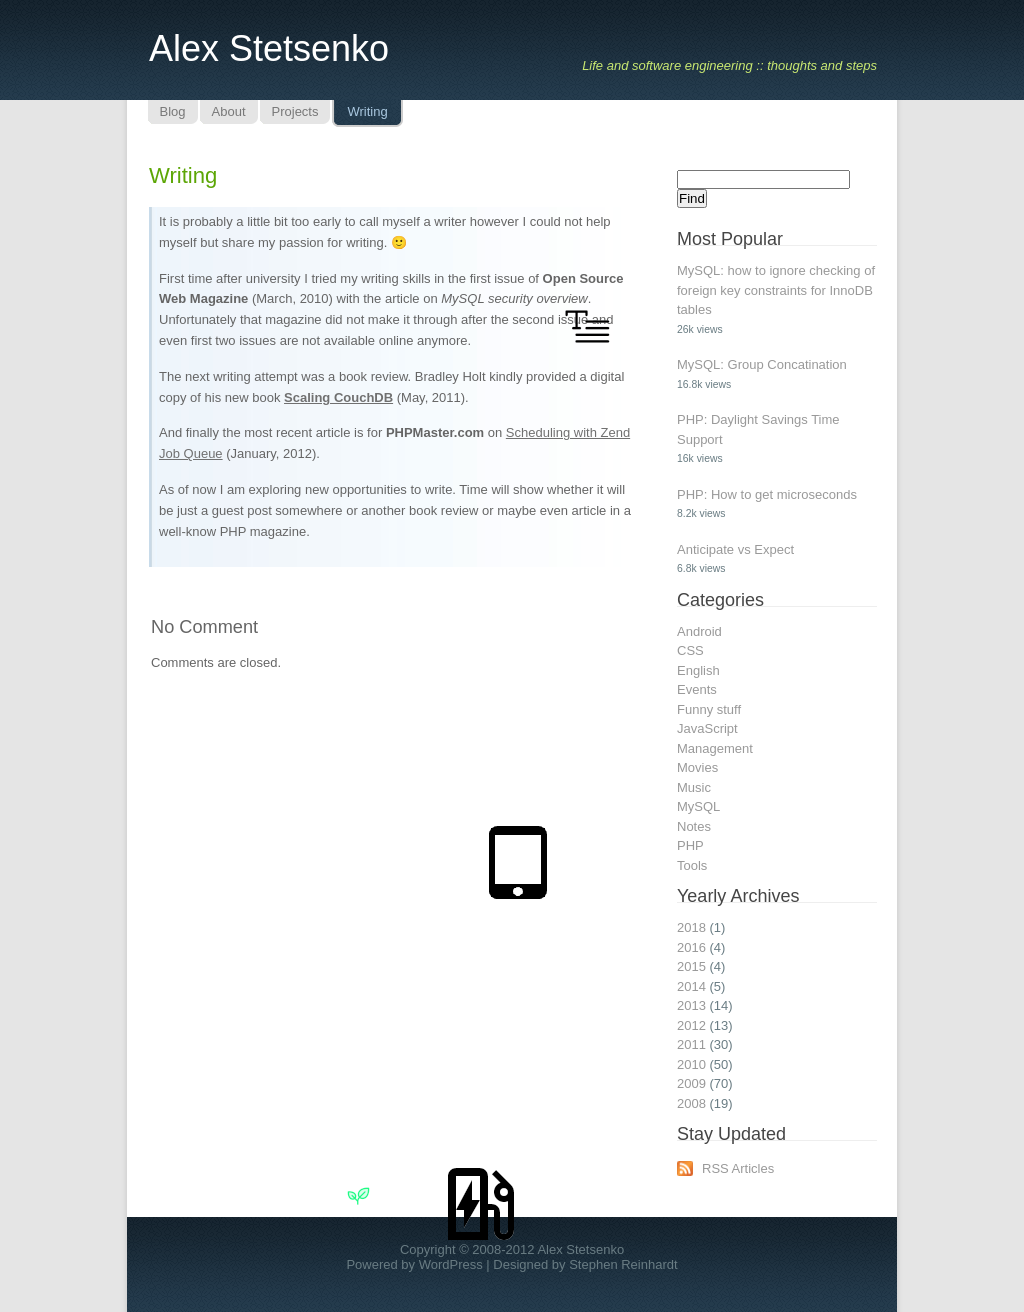 The image size is (1024, 1312). I want to click on switch to tablet view or mode, so click(519, 862).